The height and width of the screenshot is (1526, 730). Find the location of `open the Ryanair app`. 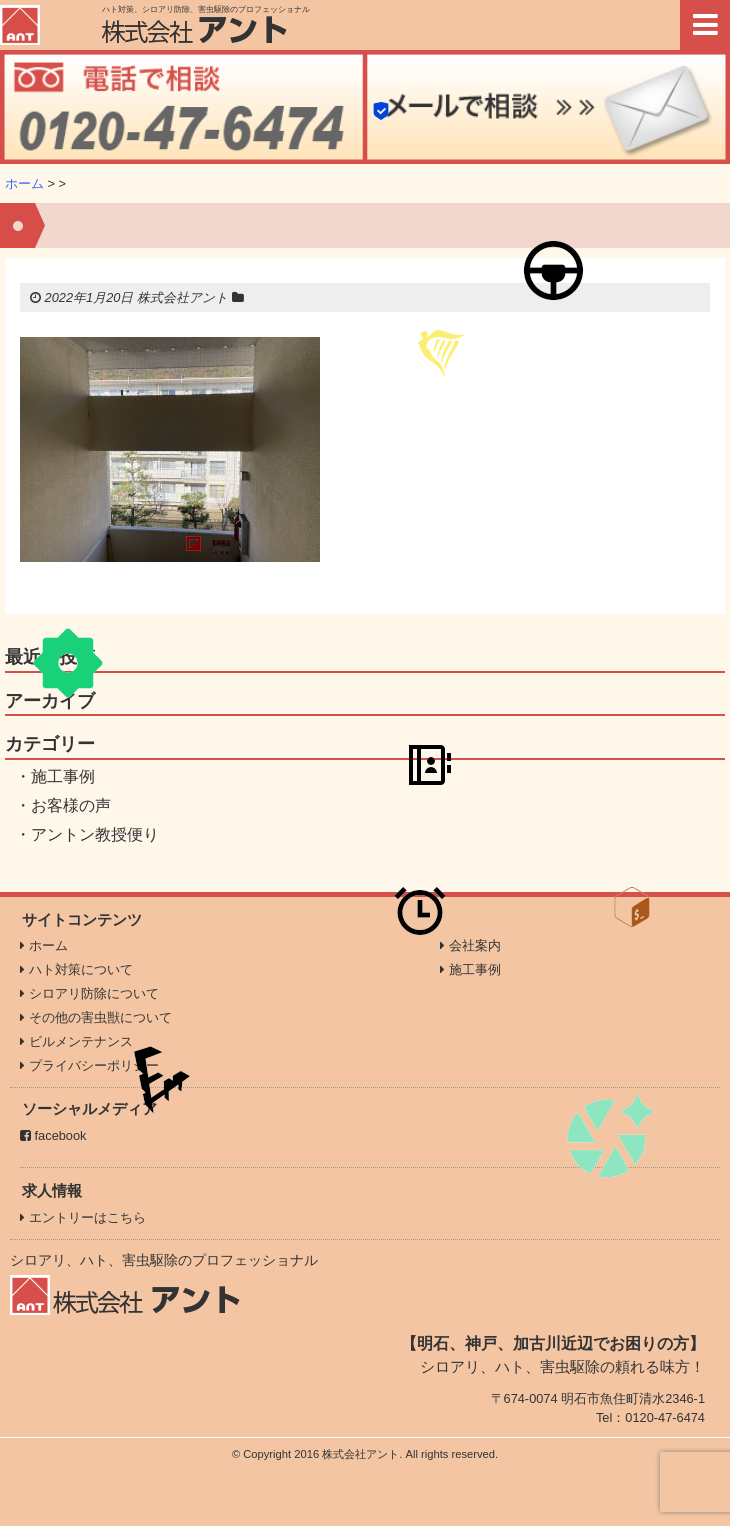

open the Ryanair app is located at coordinates (441, 353).